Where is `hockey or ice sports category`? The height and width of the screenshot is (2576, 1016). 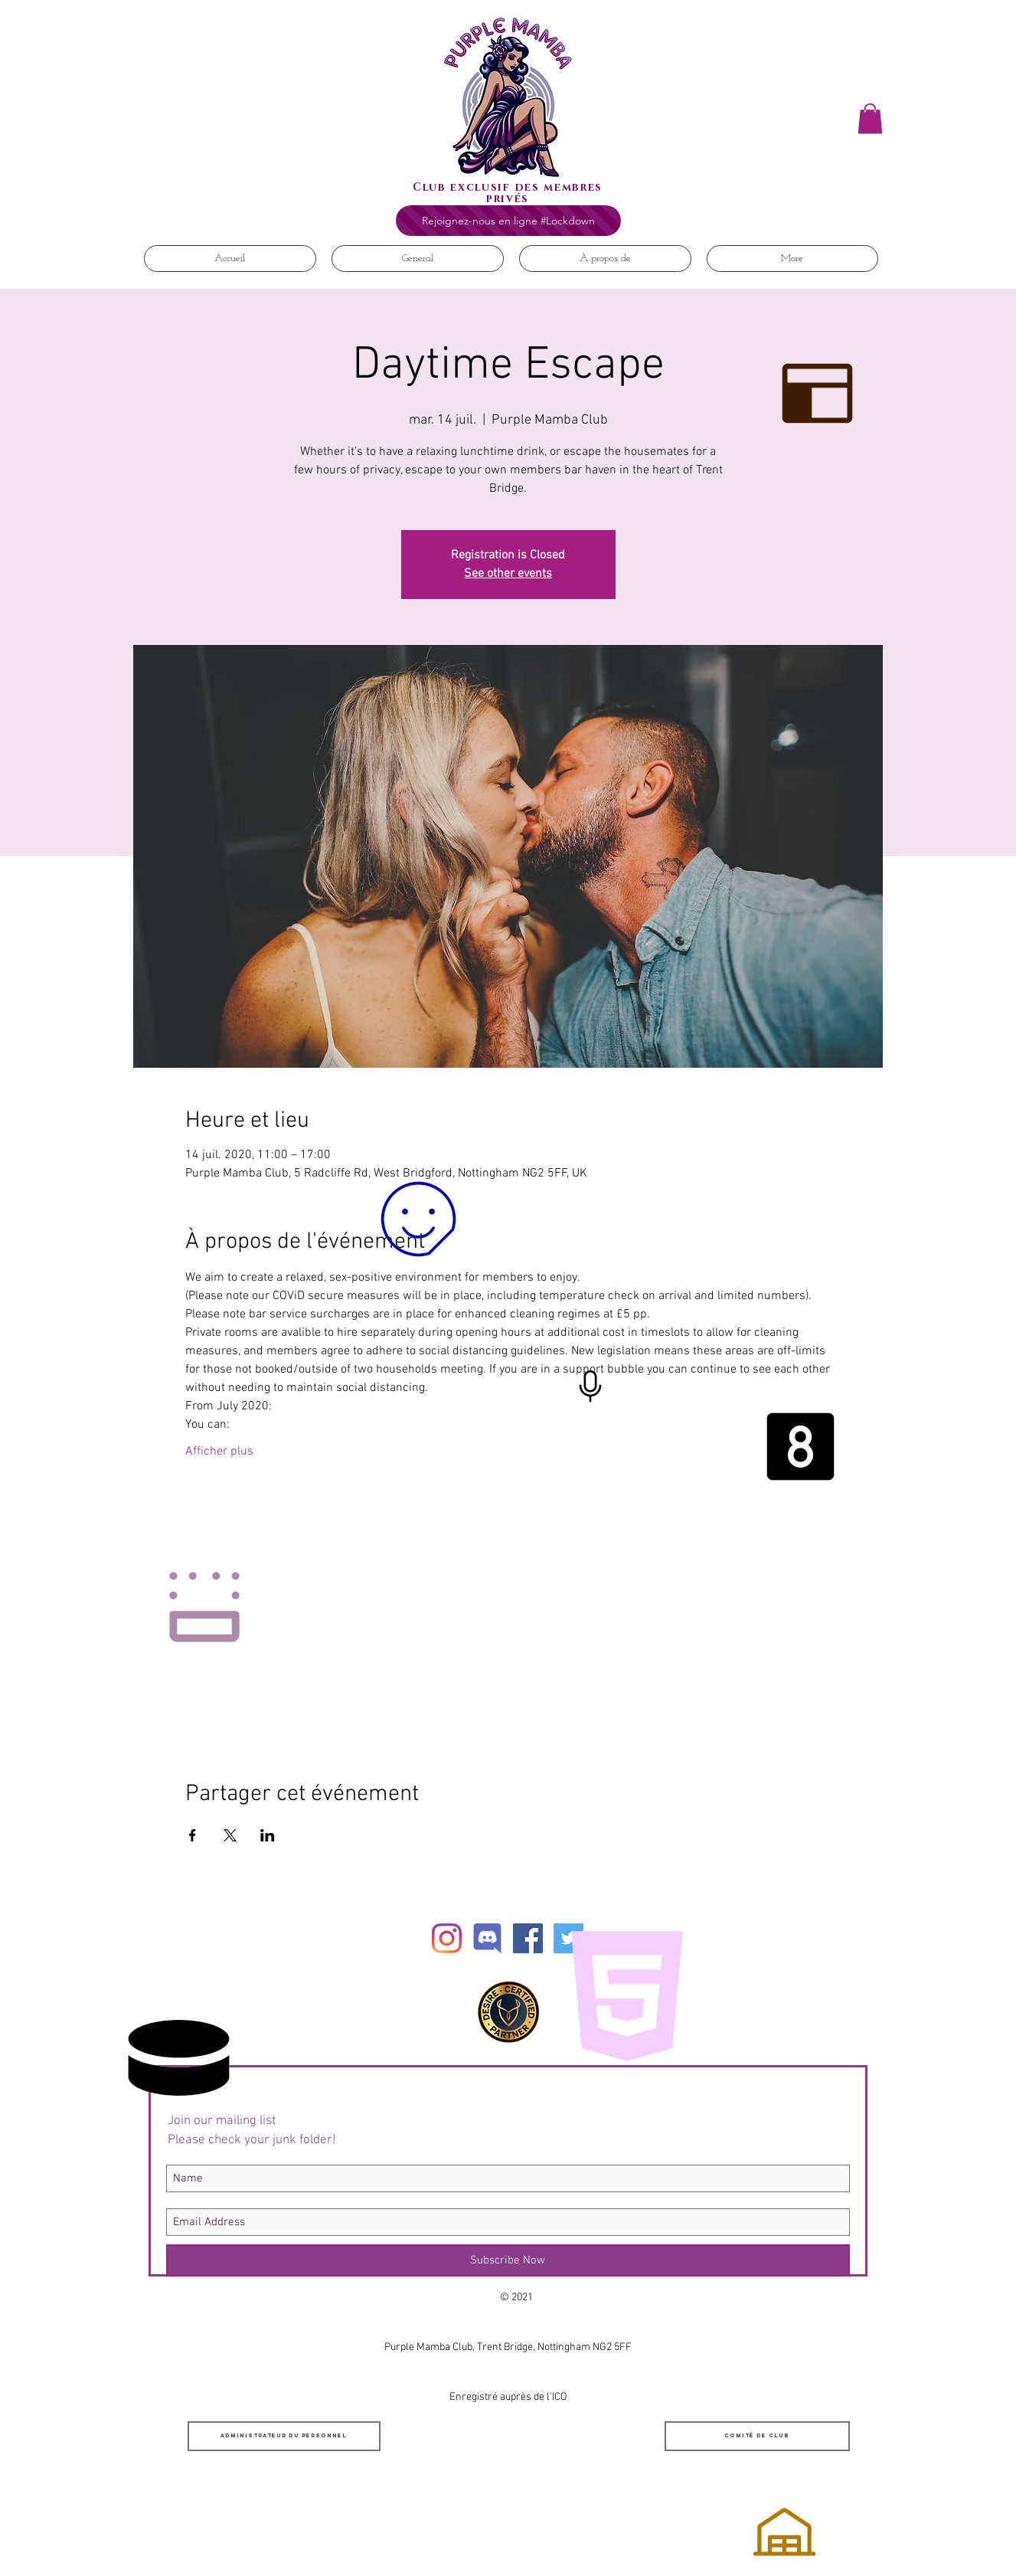
hockey or ice sports category is located at coordinates (178, 2057).